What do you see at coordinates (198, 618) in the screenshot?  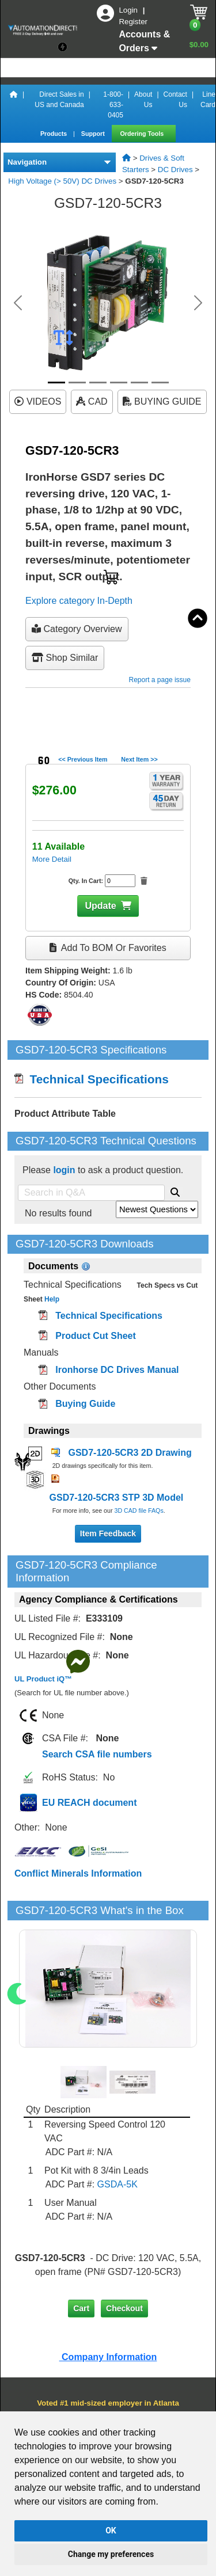 I see `scroll to top of page` at bounding box center [198, 618].